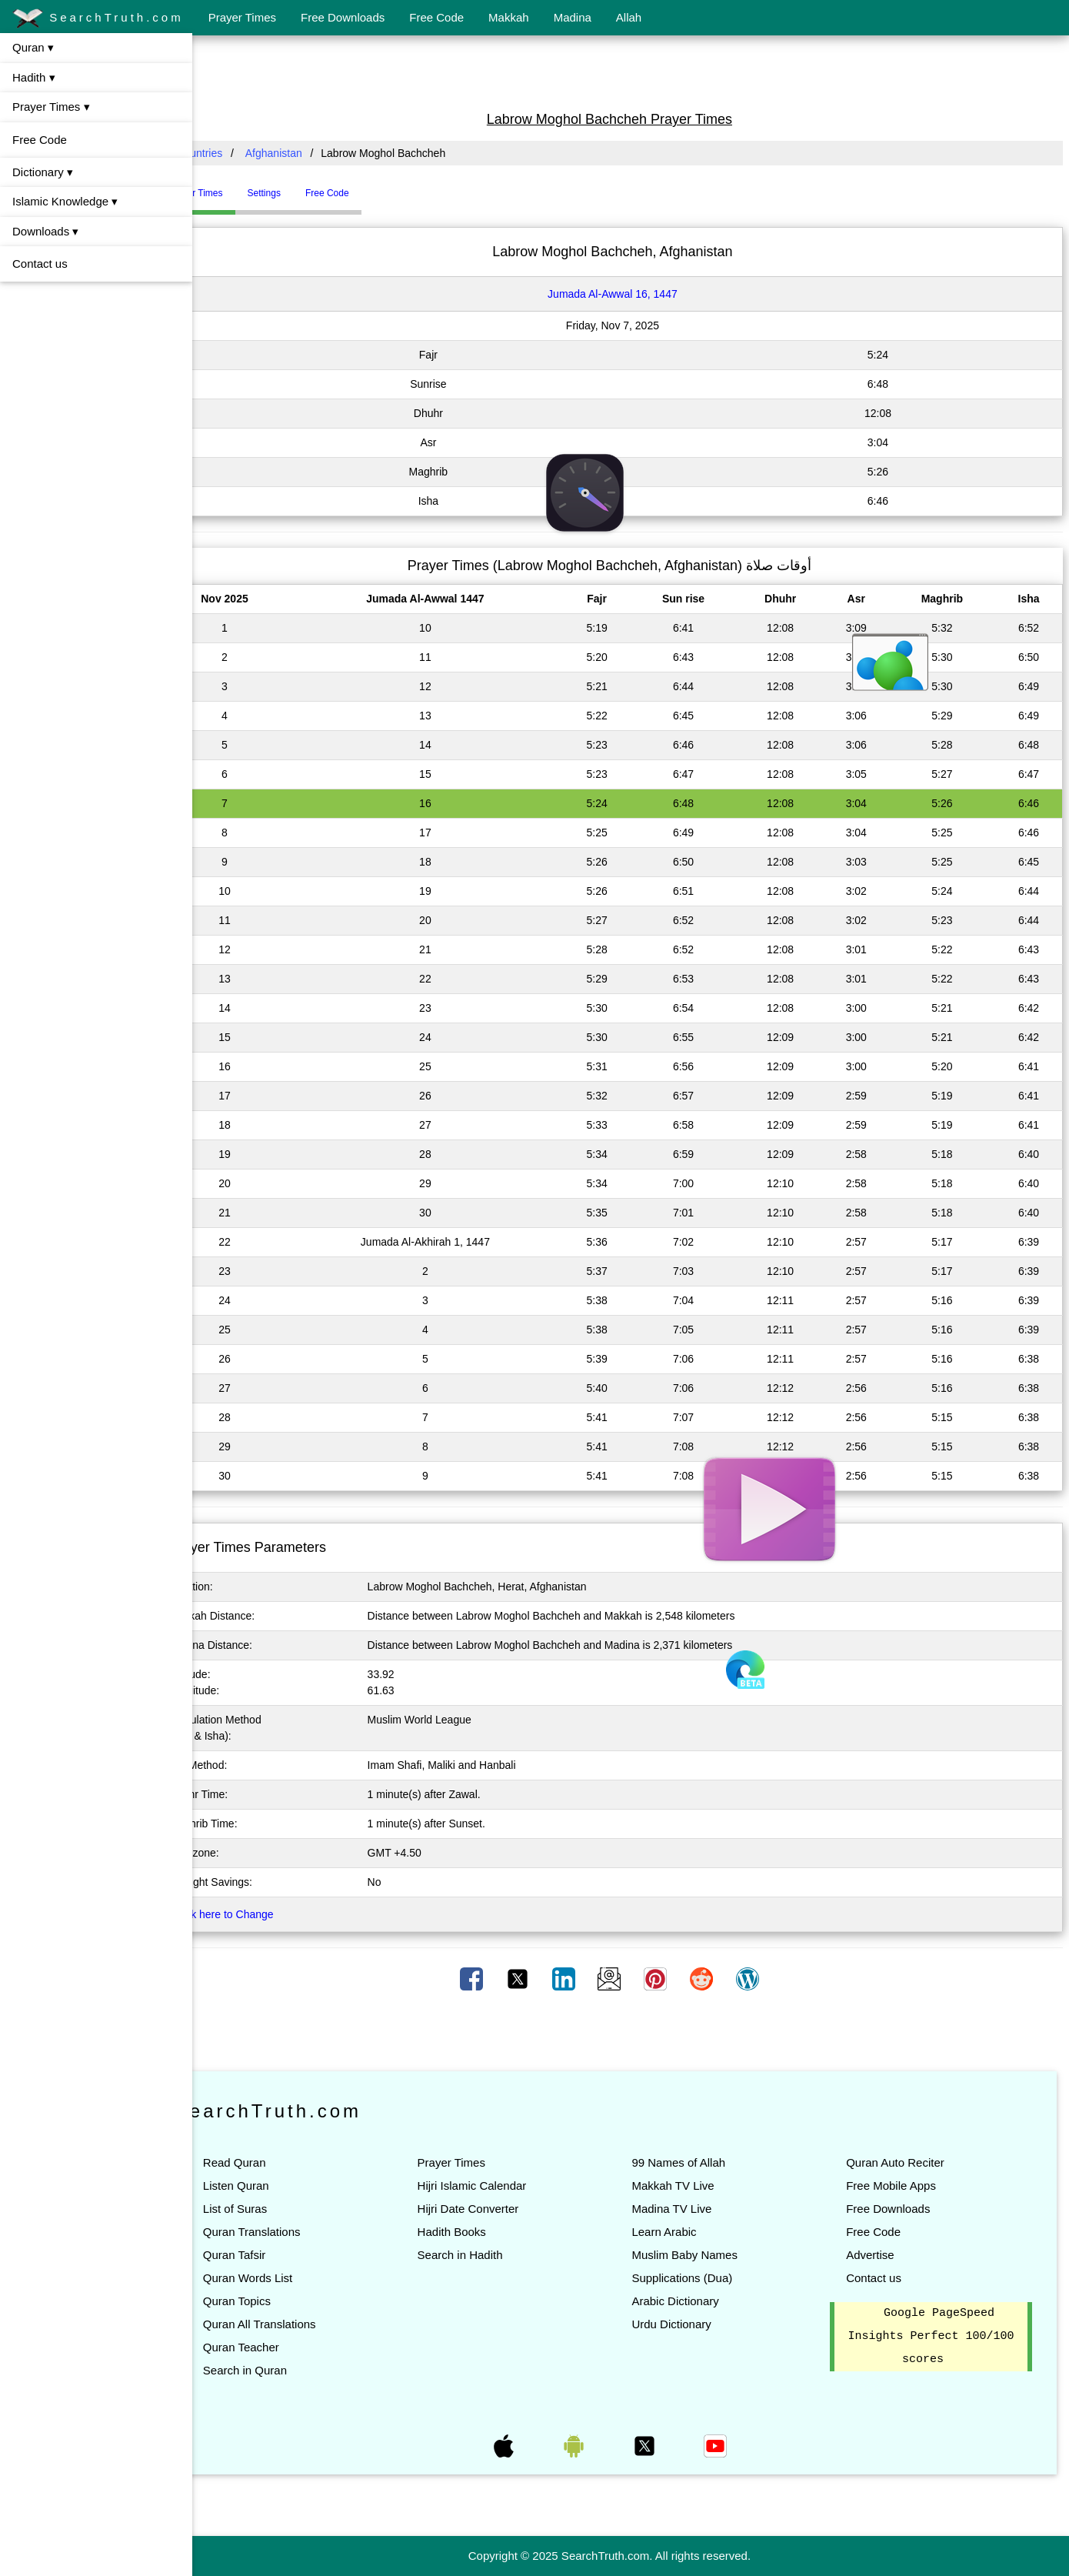 This screenshot has height=2576, width=1069. What do you see at coordinates (769, 1509) in the screenshot?
I see `open totem video player` at bounding box center [769, 1509].